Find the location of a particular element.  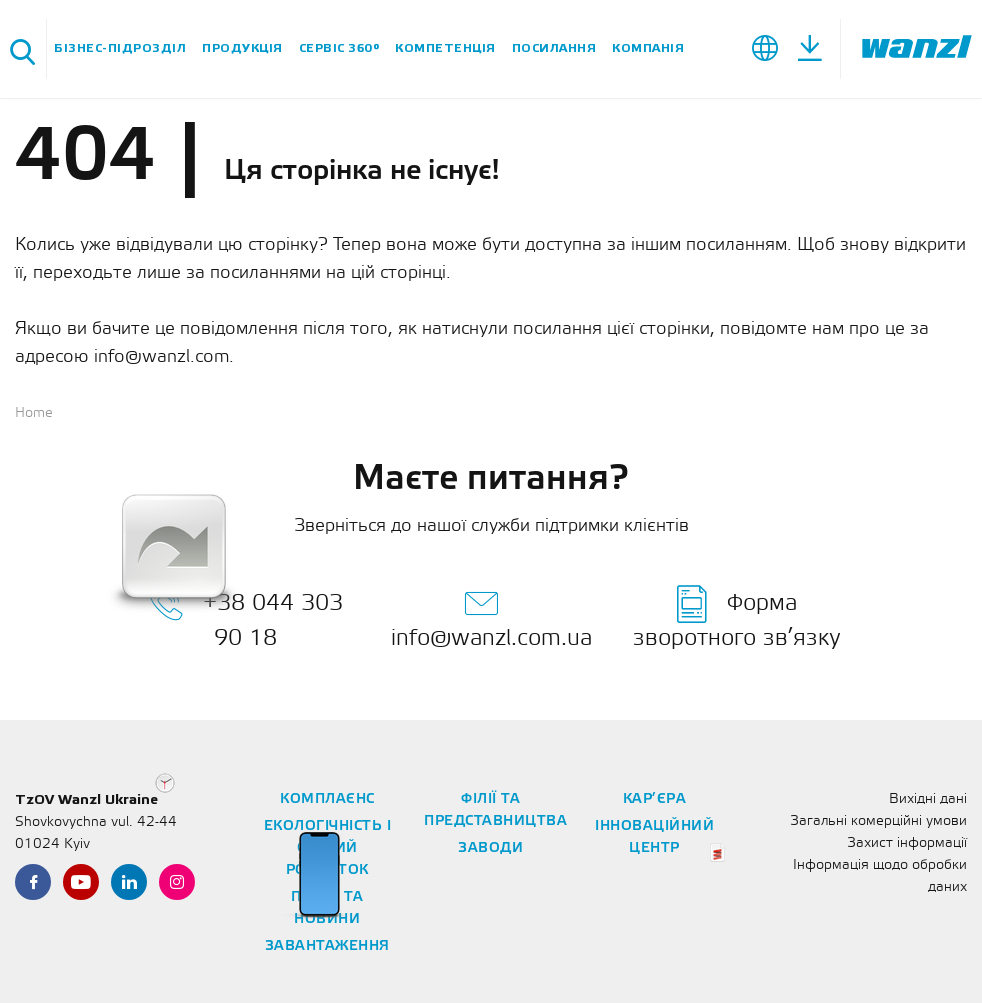

a scala programming language source file is located at coordinates (717, 852).